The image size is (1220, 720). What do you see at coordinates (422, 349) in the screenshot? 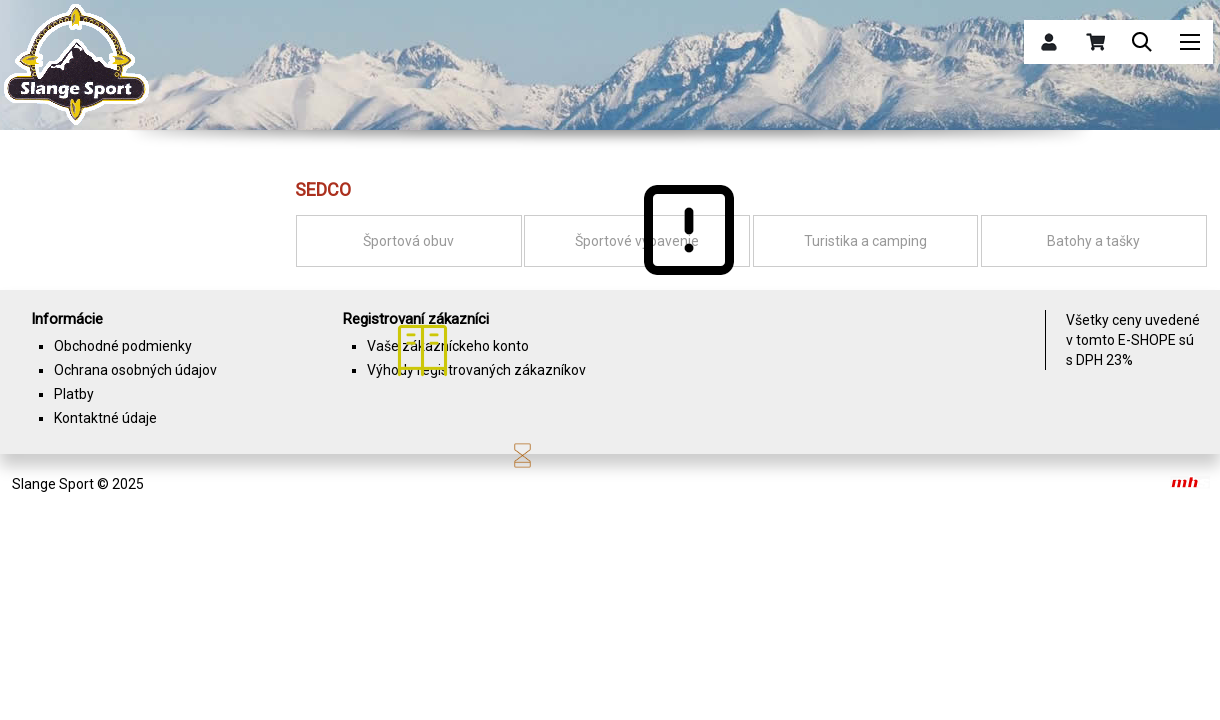
I see `access storage lockers` at bounding box center [422, 349].